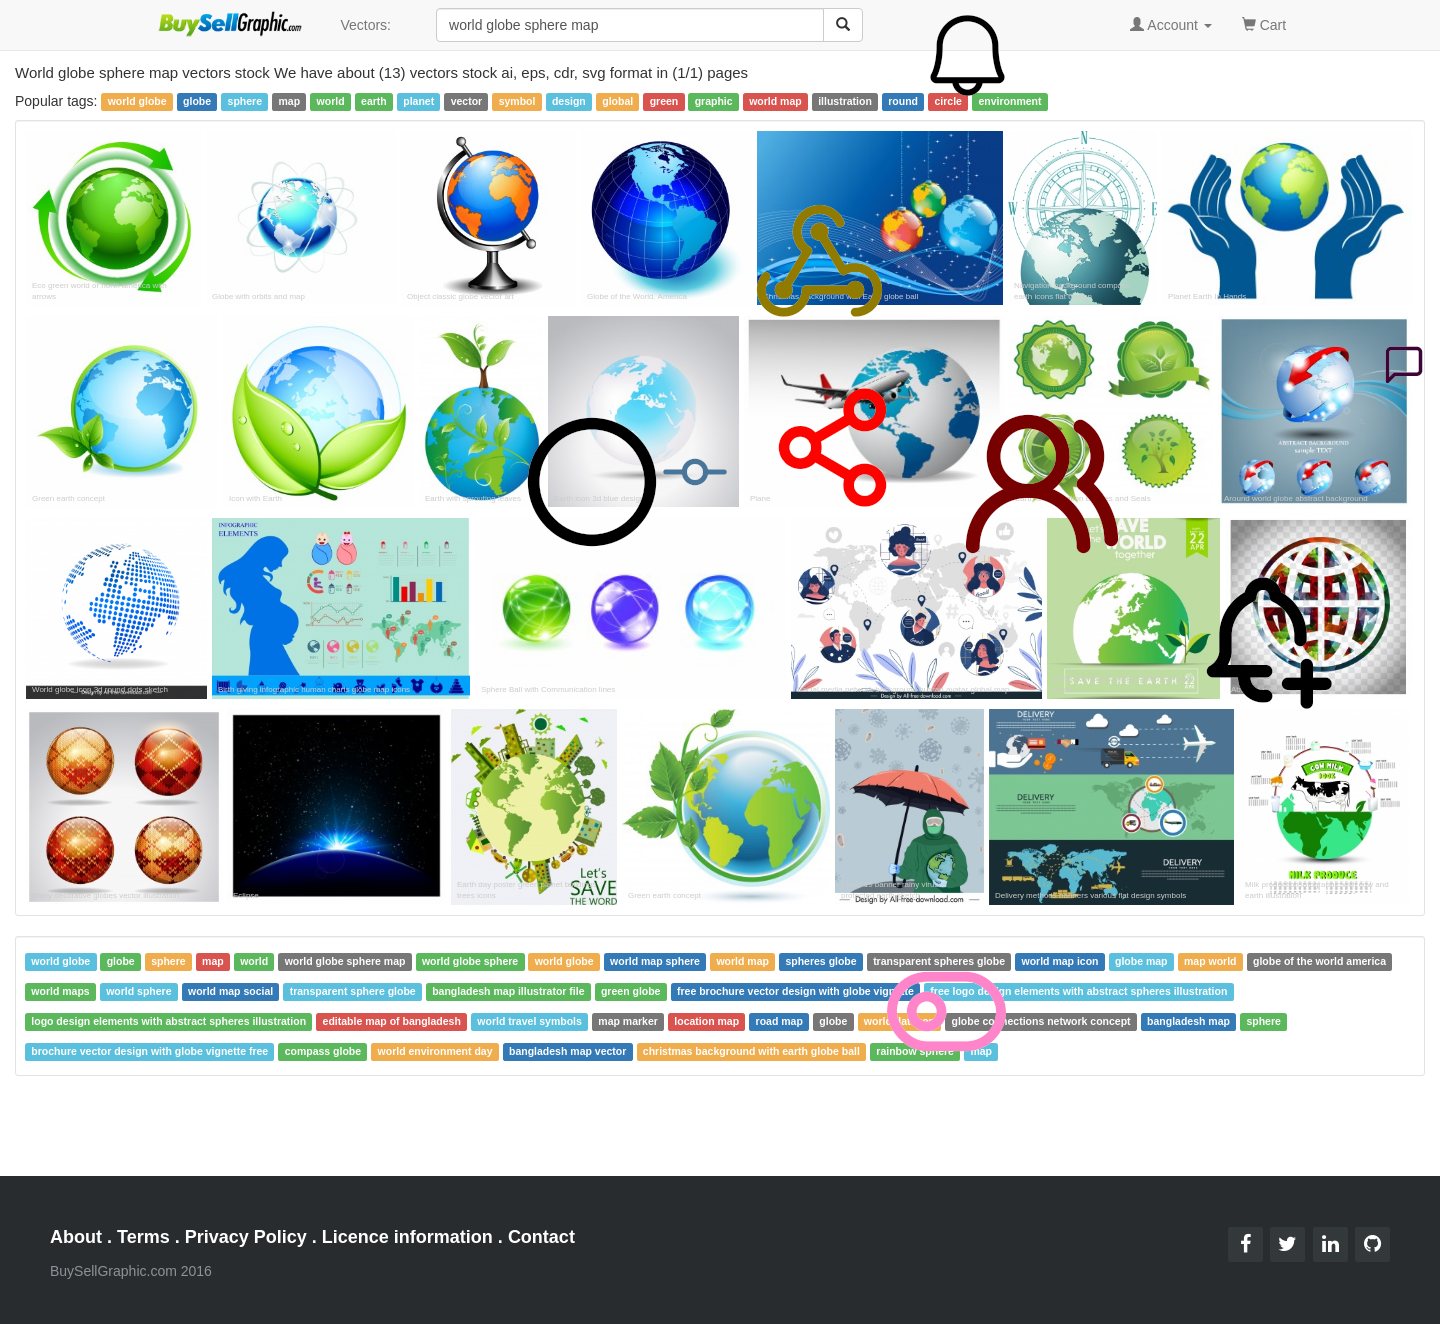  I want to click on add a new notification or alert, so click(1263, 640).